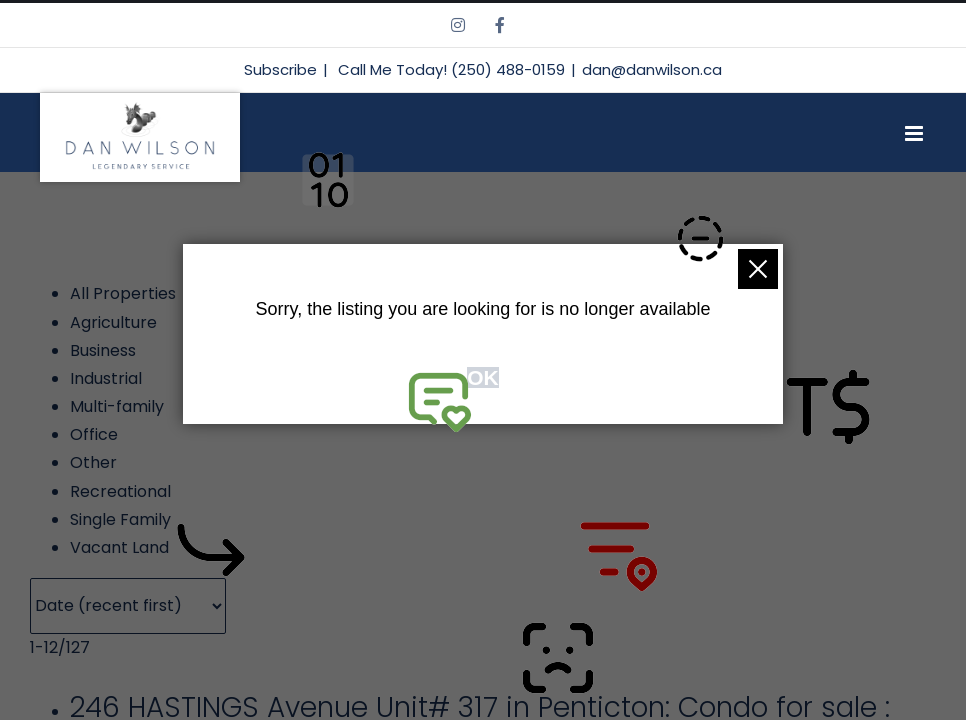  What do you see at coordinates (438, 399) in the screenshot?
I see `view liked or favorited messages` at bounding box center [438, 399].